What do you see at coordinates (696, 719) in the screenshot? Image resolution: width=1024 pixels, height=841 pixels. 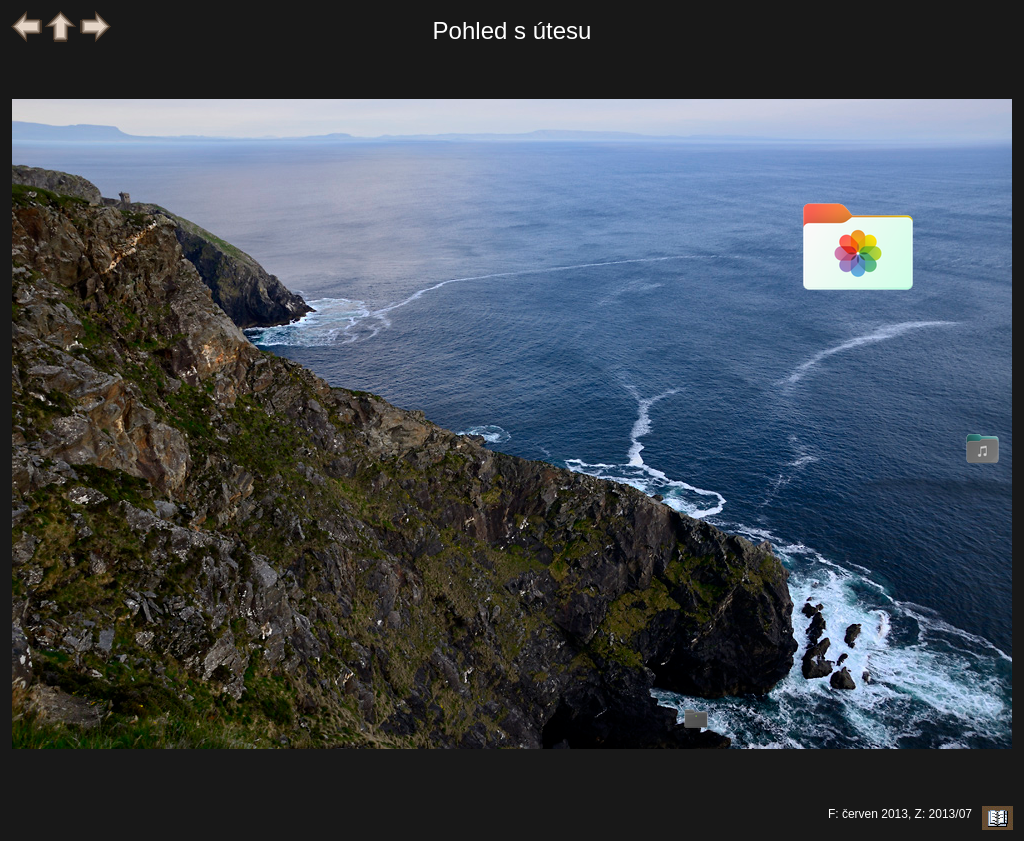 I see `access network server files` at bounding box center [696, 719].